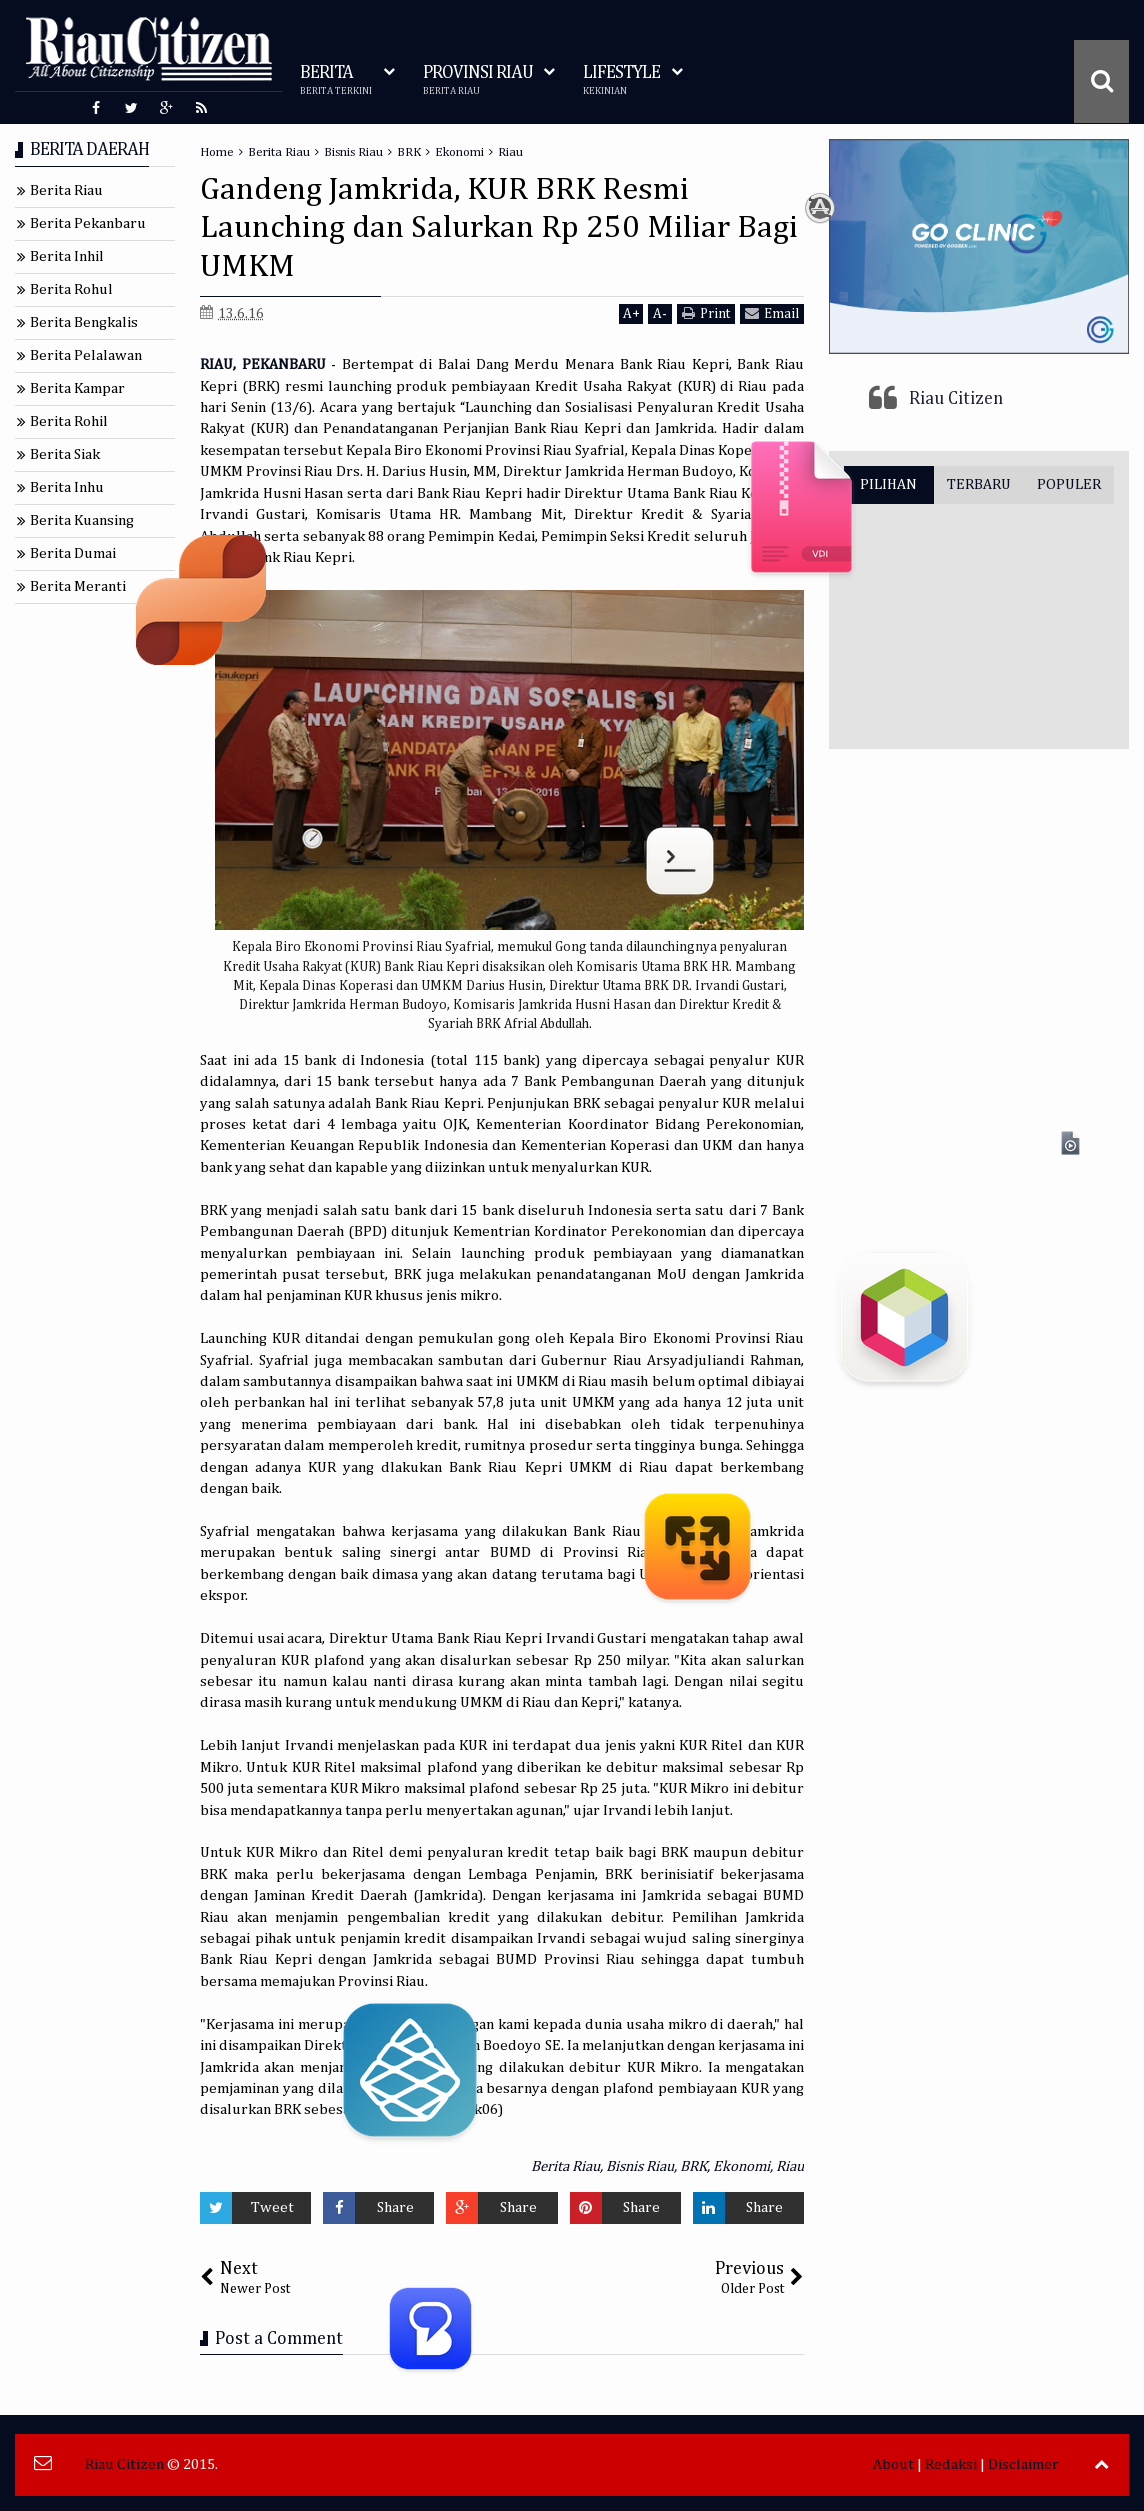  I want to click on open microsoft power apps, so click(201, 600).